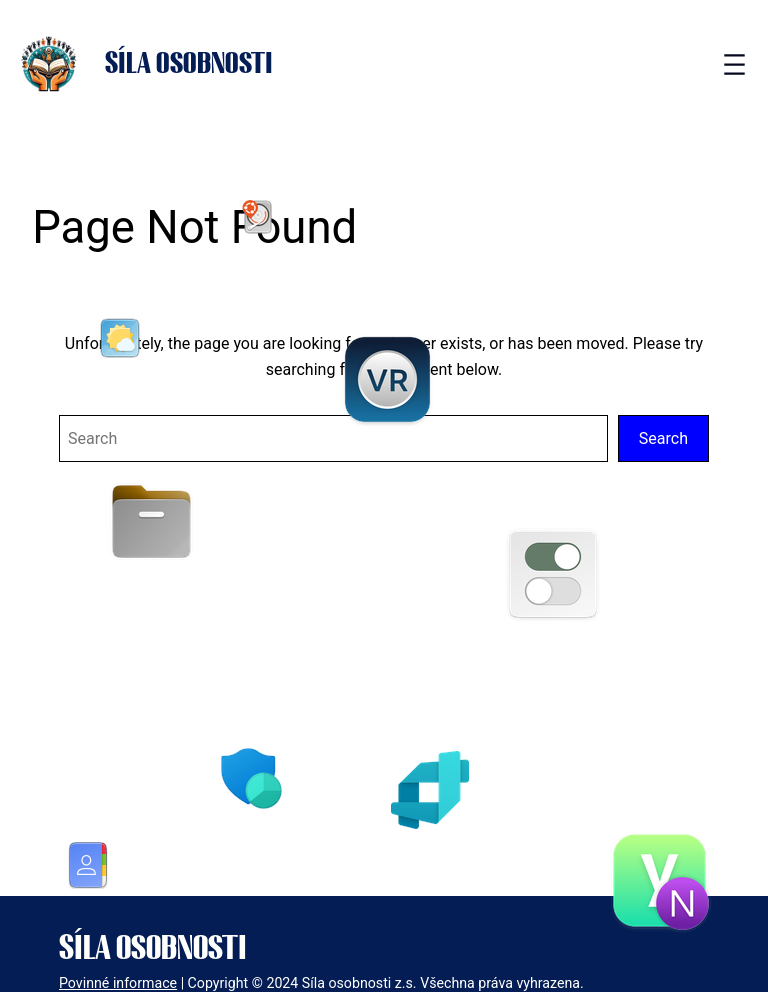  Describe the element at coordinates (251, 778) in the screenshot. I see `view security status or protection settings` at that location.